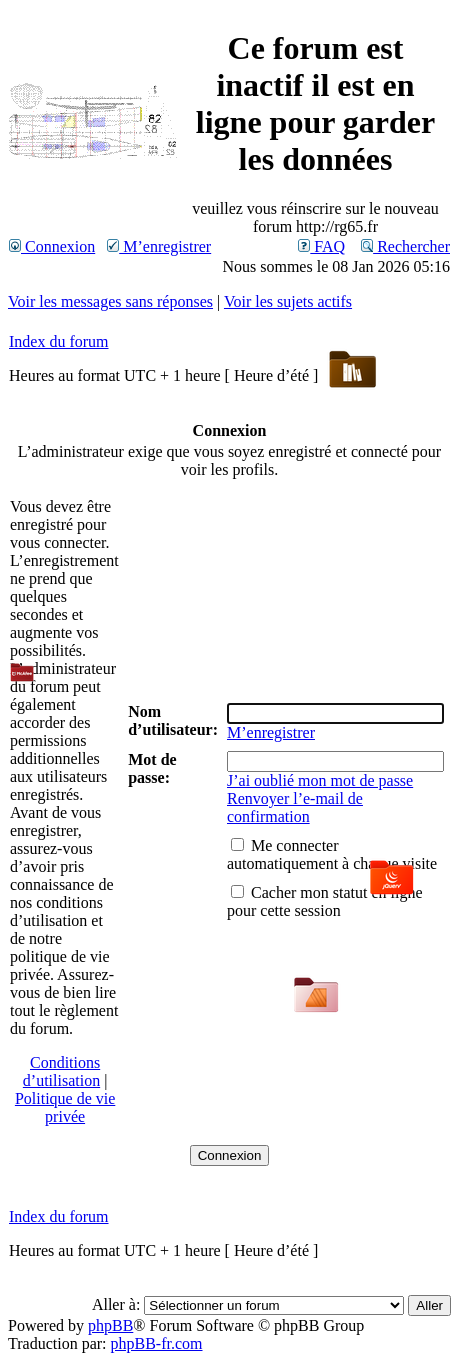  I want to click on folder containing jQuery library files, so click(391, 878).